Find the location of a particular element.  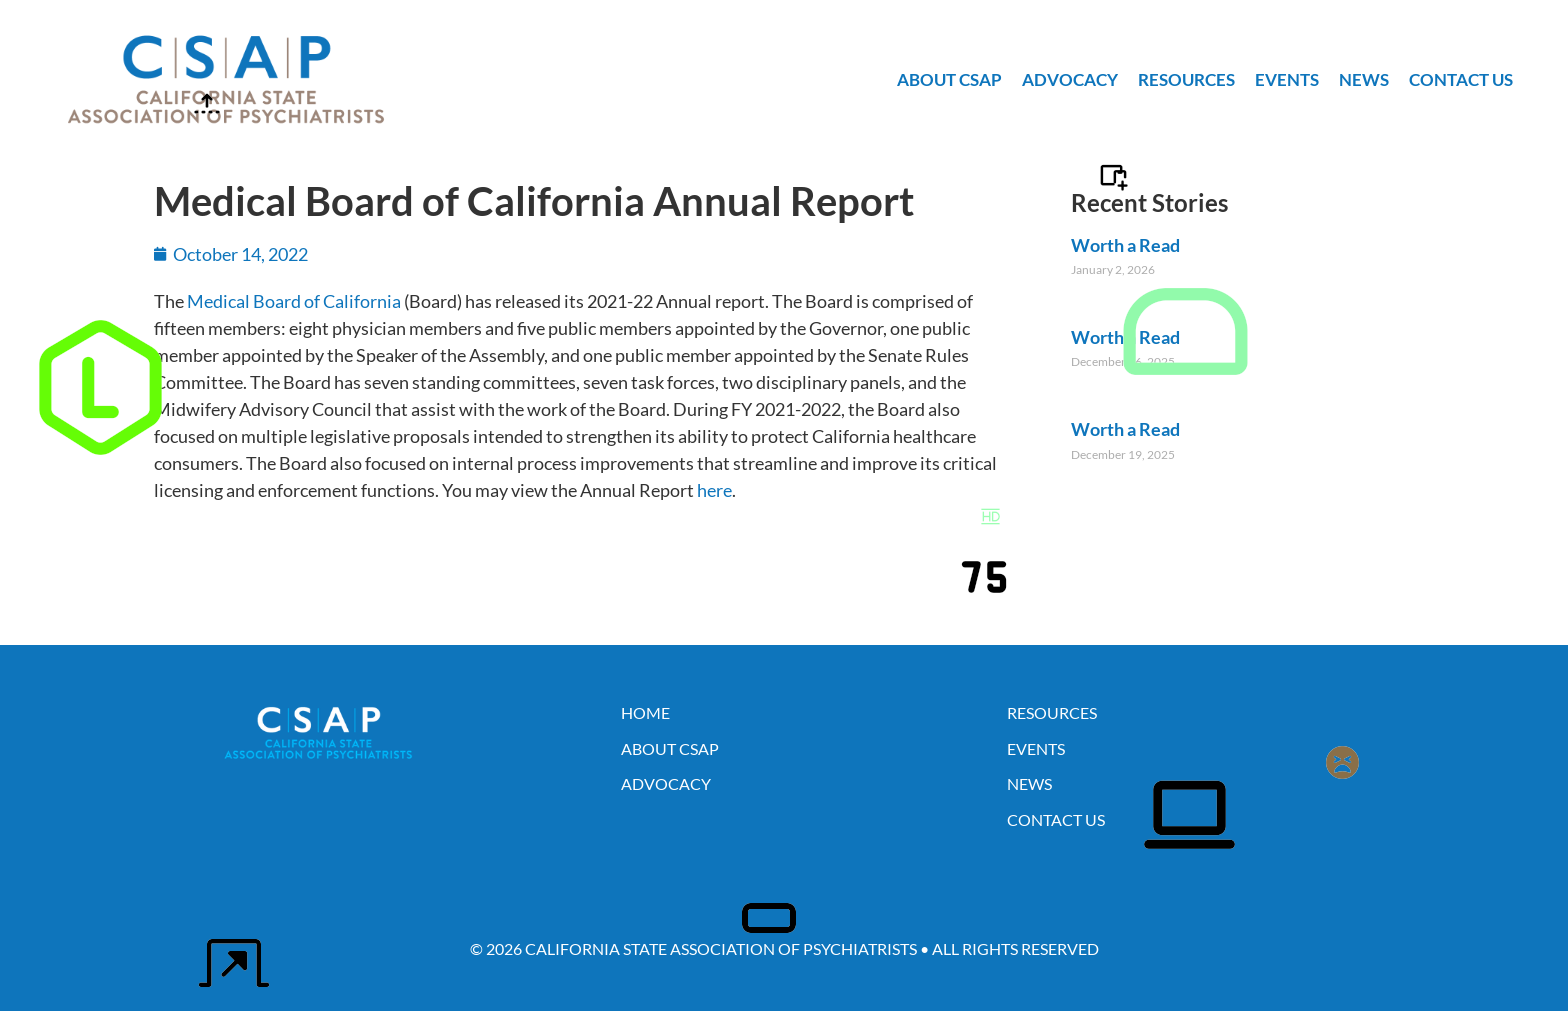

collapse content upward is located at coordinates (207, 105).